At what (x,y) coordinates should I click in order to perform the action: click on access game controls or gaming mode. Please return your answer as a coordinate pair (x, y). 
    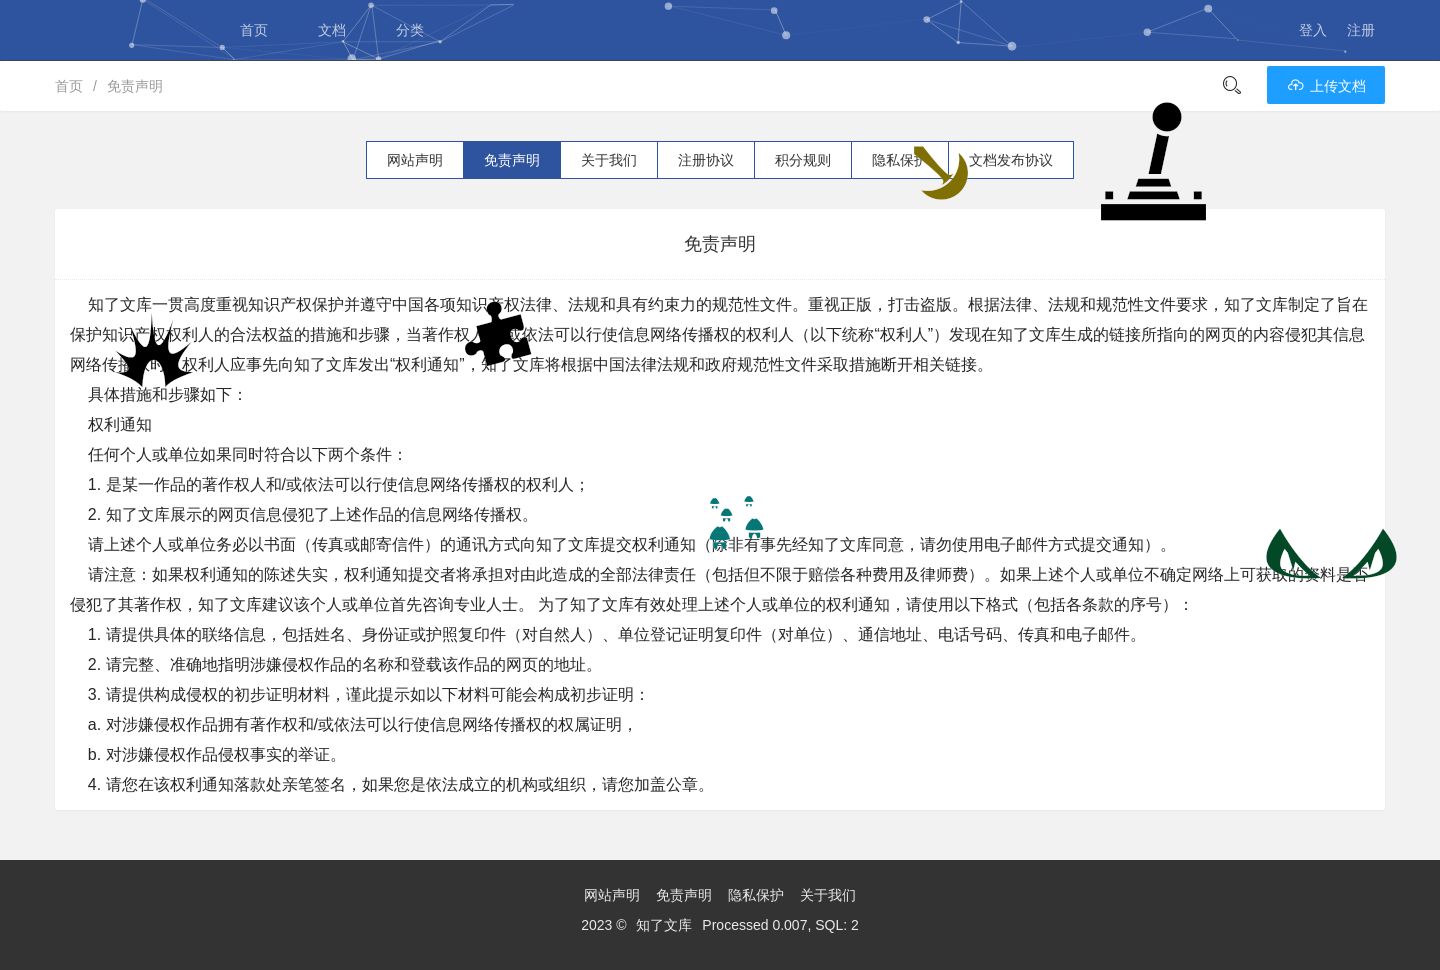
    Looking at the image, I should click on (1153, 159).